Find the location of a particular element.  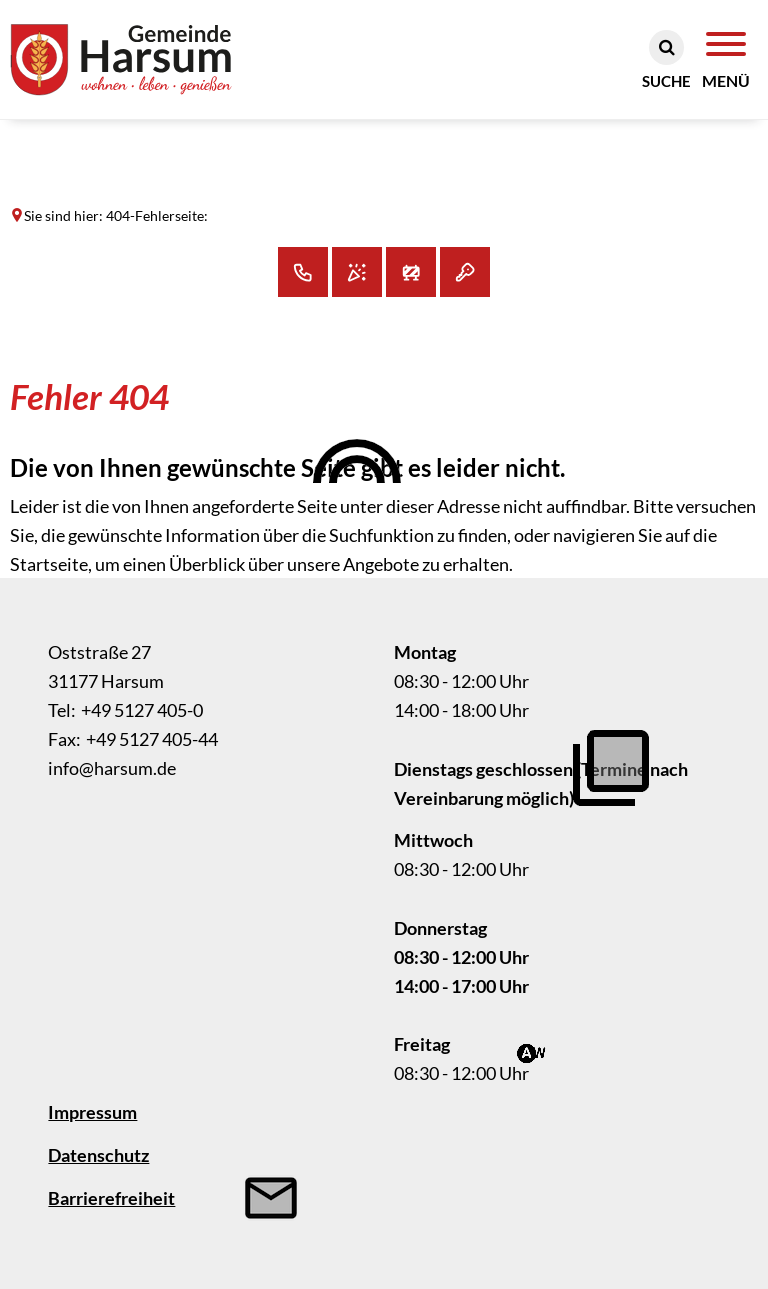

view unread emails or messages is located at coordinates (271, 1198).